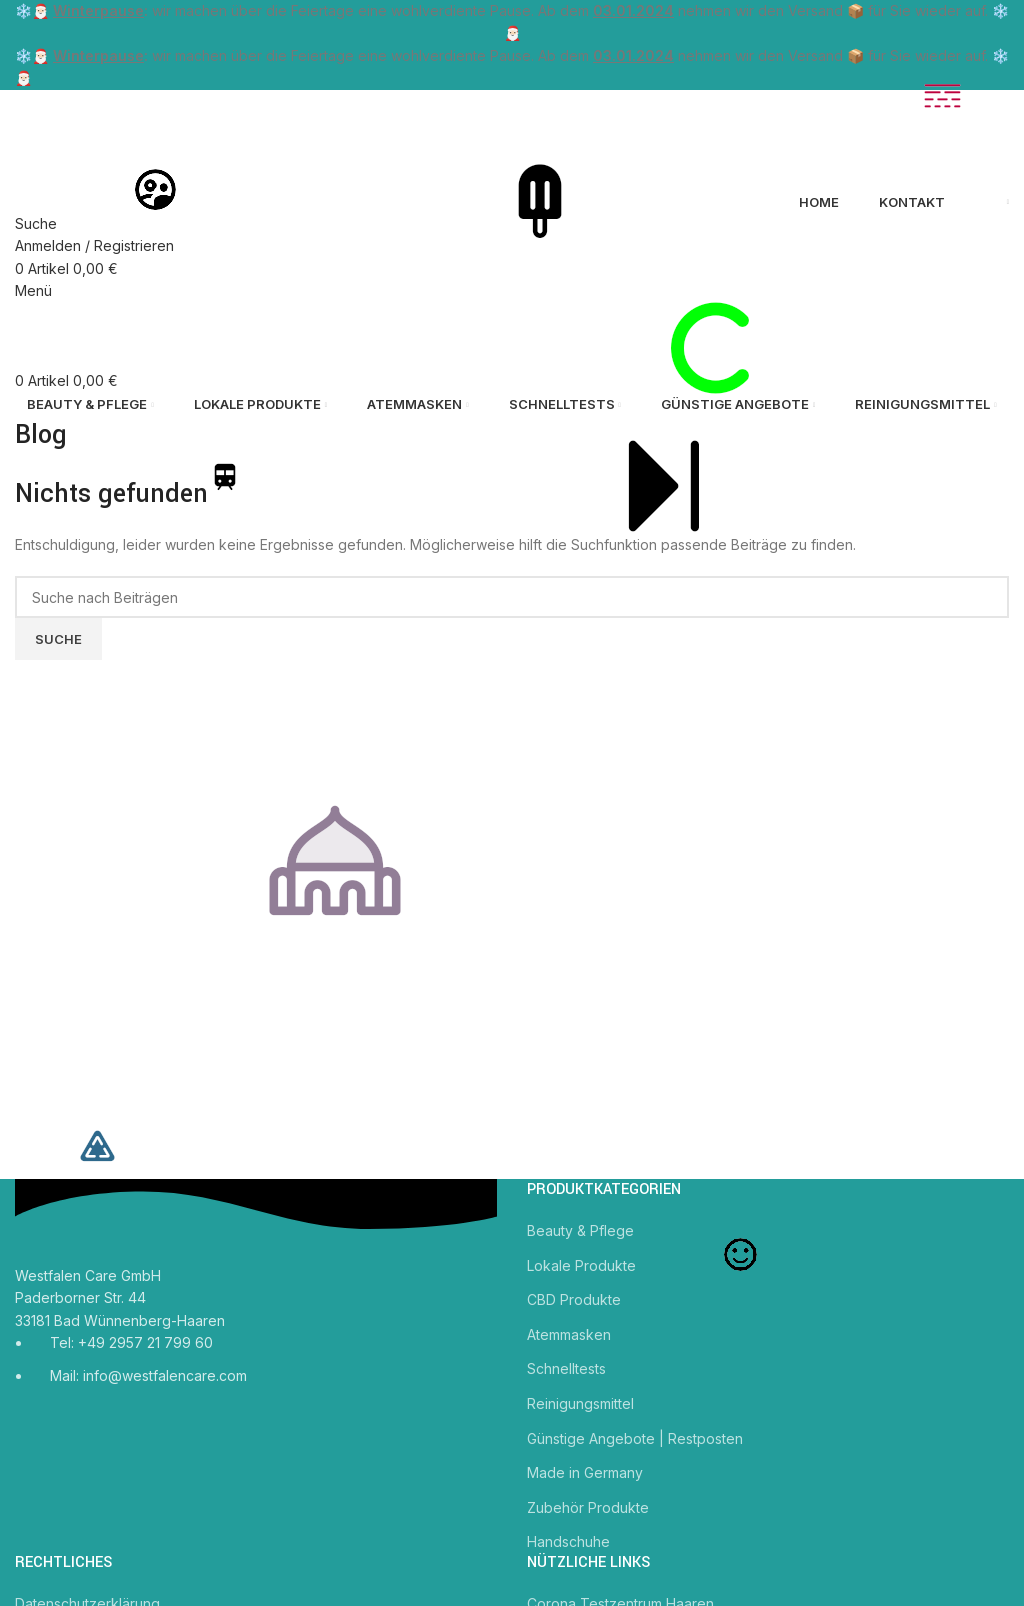 Image resolution: width=1024 pixels, height=1606 pixels. Describe the element at coordinates (740, 1254) in the screenshot. I see `add an emoji or reaction to a message` at that location.